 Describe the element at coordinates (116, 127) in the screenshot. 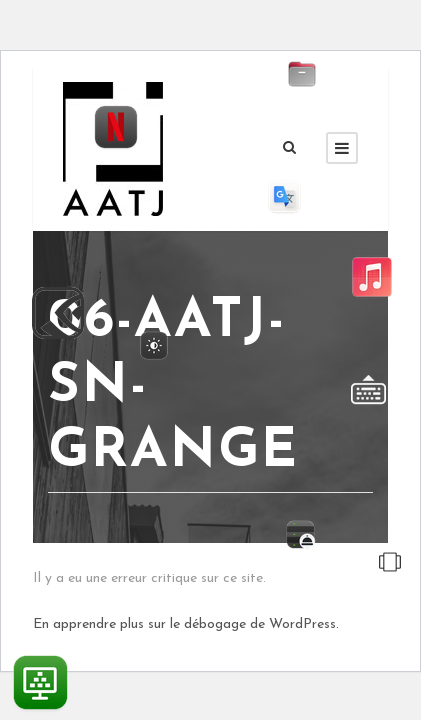

I see `open Netflix app` at that location.